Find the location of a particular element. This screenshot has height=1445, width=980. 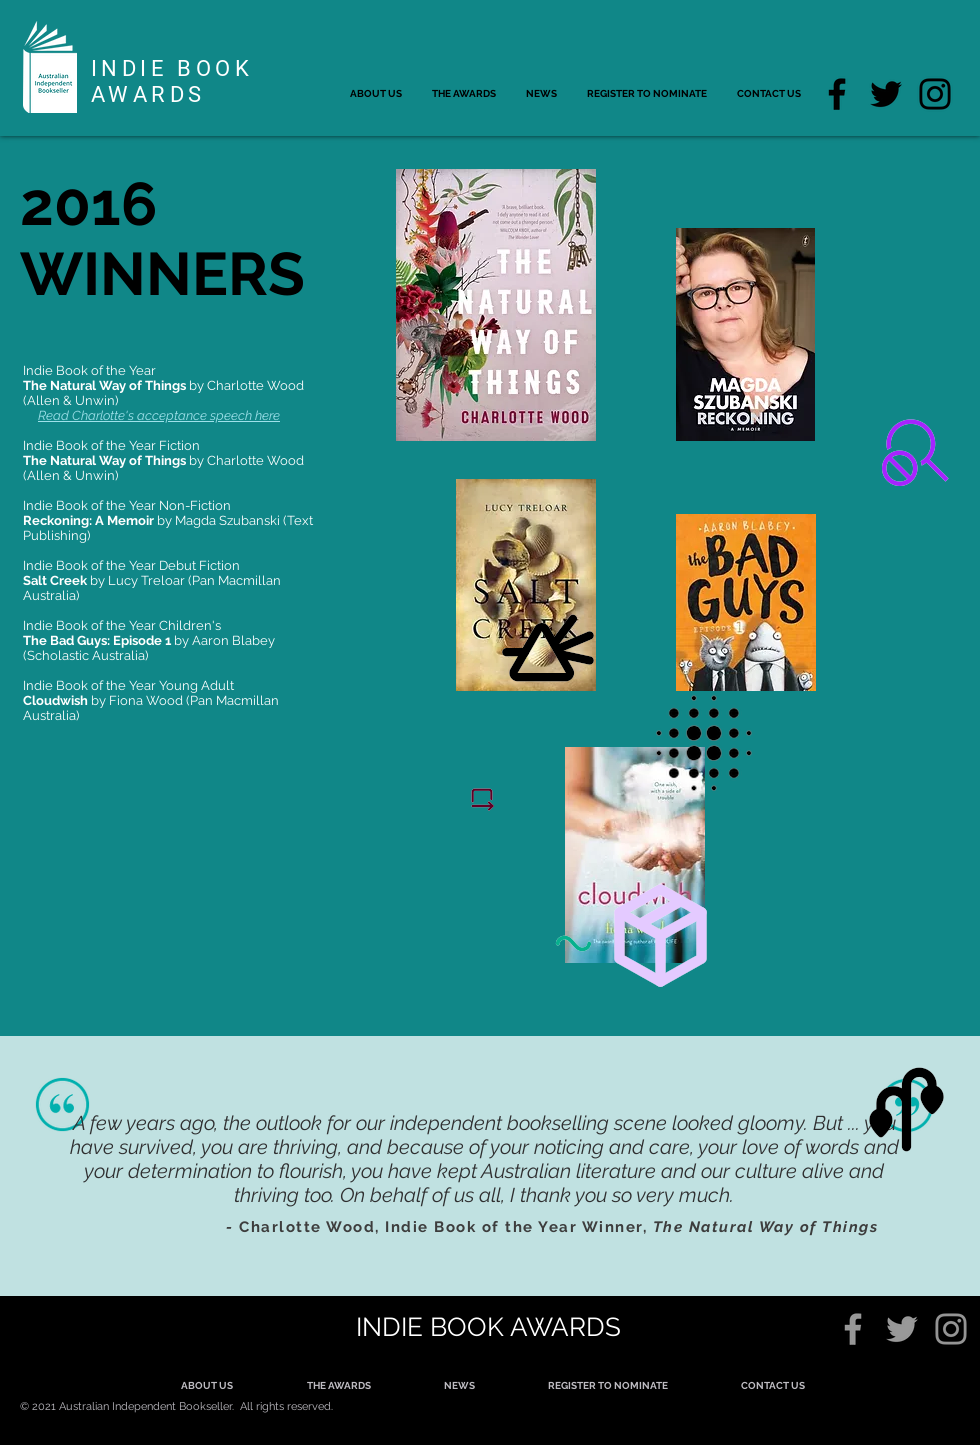

indicates a plant needs watering is located at coordinates (906, 1109).